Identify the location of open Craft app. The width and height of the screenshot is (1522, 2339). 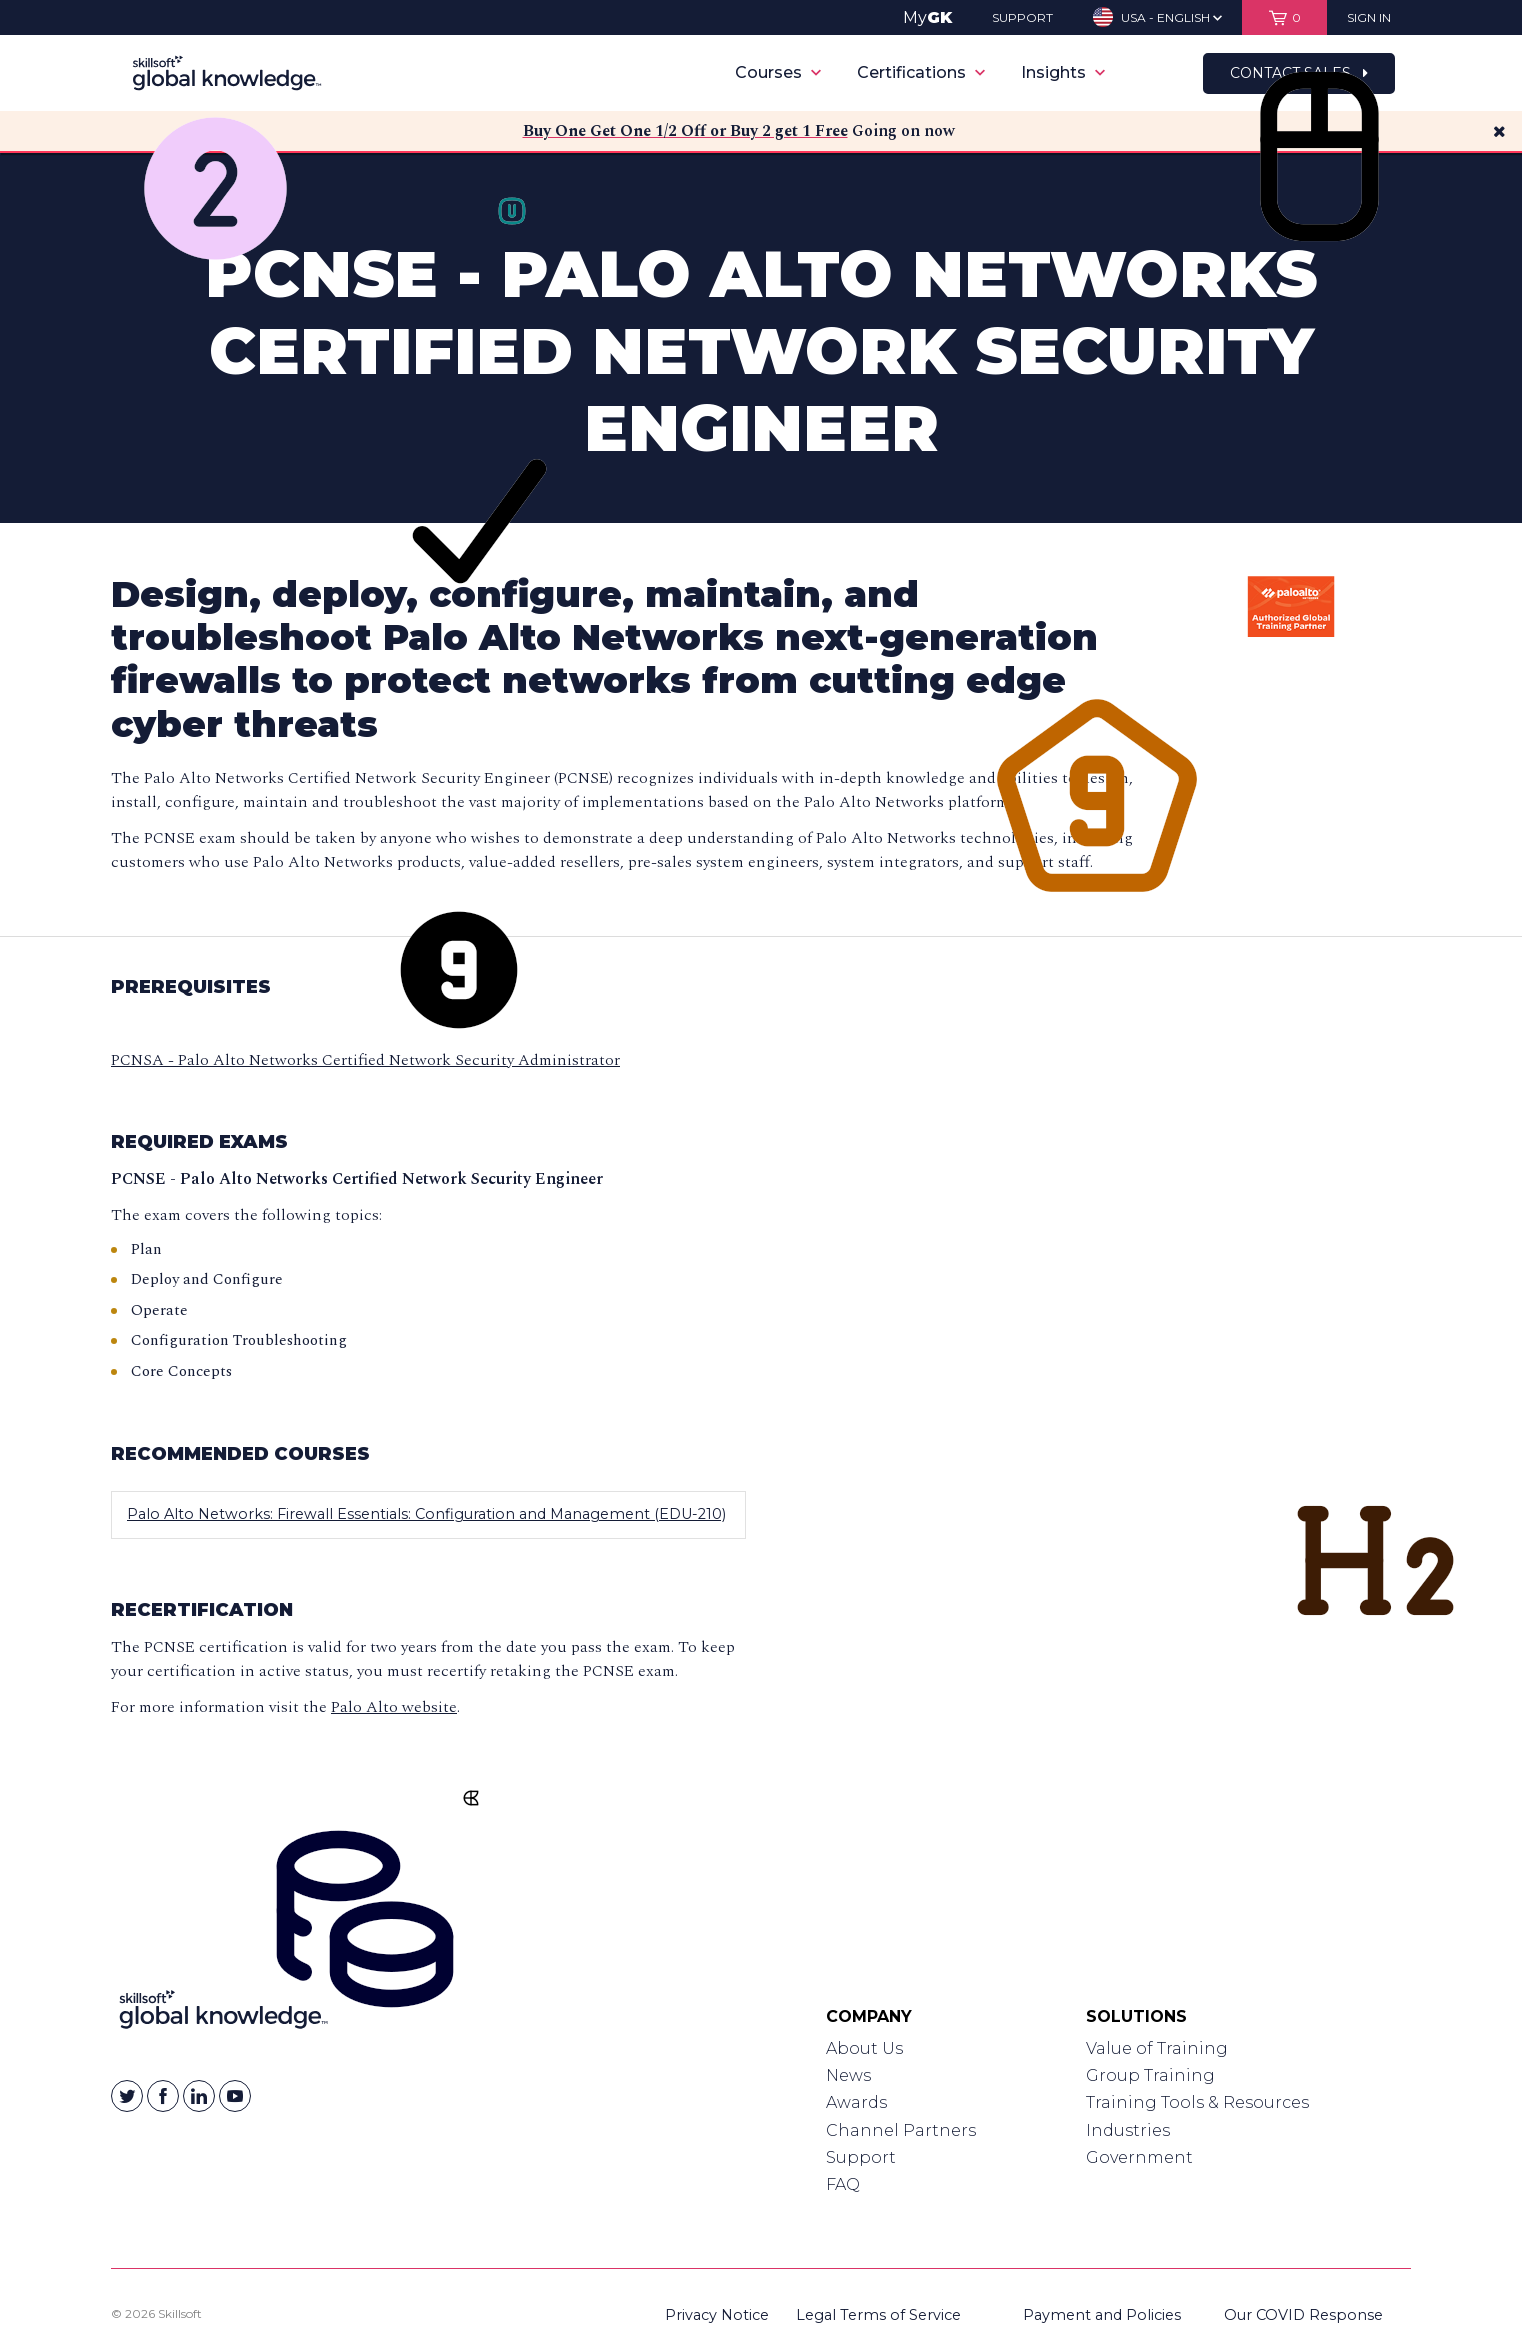
(471, 1798).